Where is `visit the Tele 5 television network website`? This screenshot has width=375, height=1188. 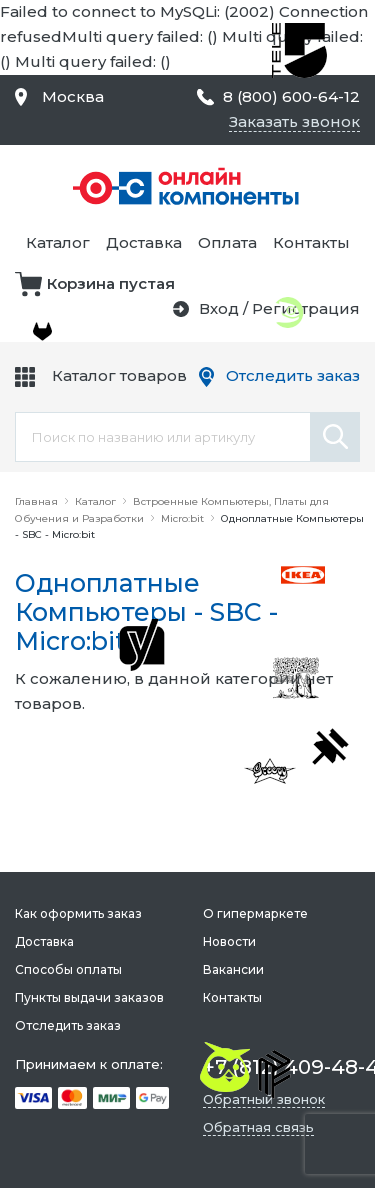
visit the Tele 5 television network website is located at coordinates (299, 50).